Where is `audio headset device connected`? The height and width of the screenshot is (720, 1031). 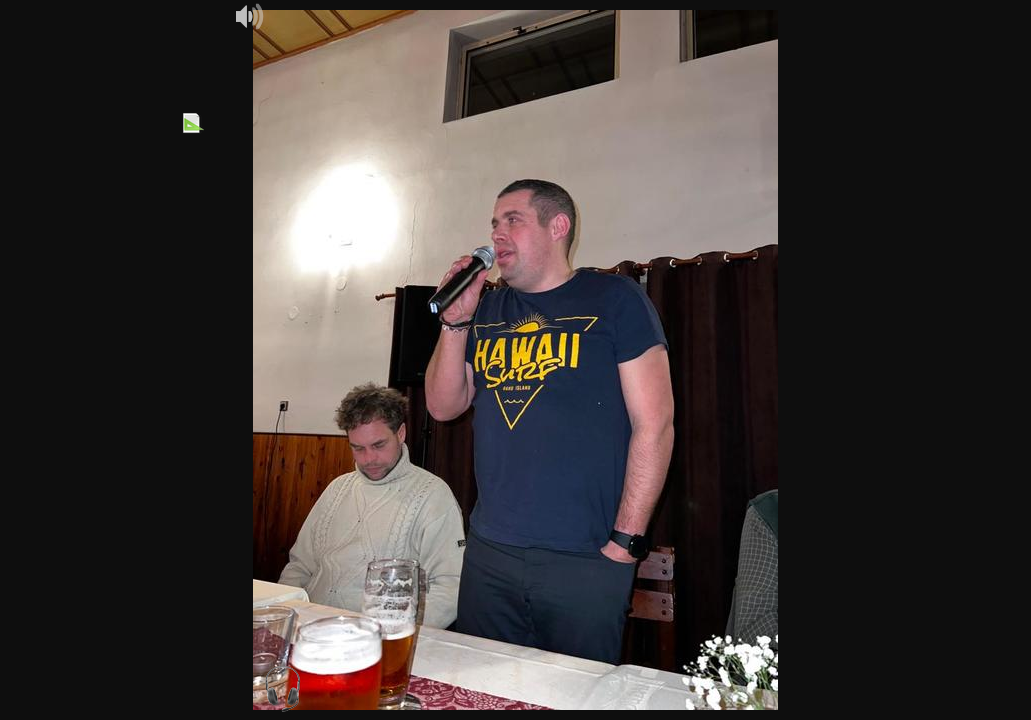 audio headset device connected is located at coordinates (282, 688).